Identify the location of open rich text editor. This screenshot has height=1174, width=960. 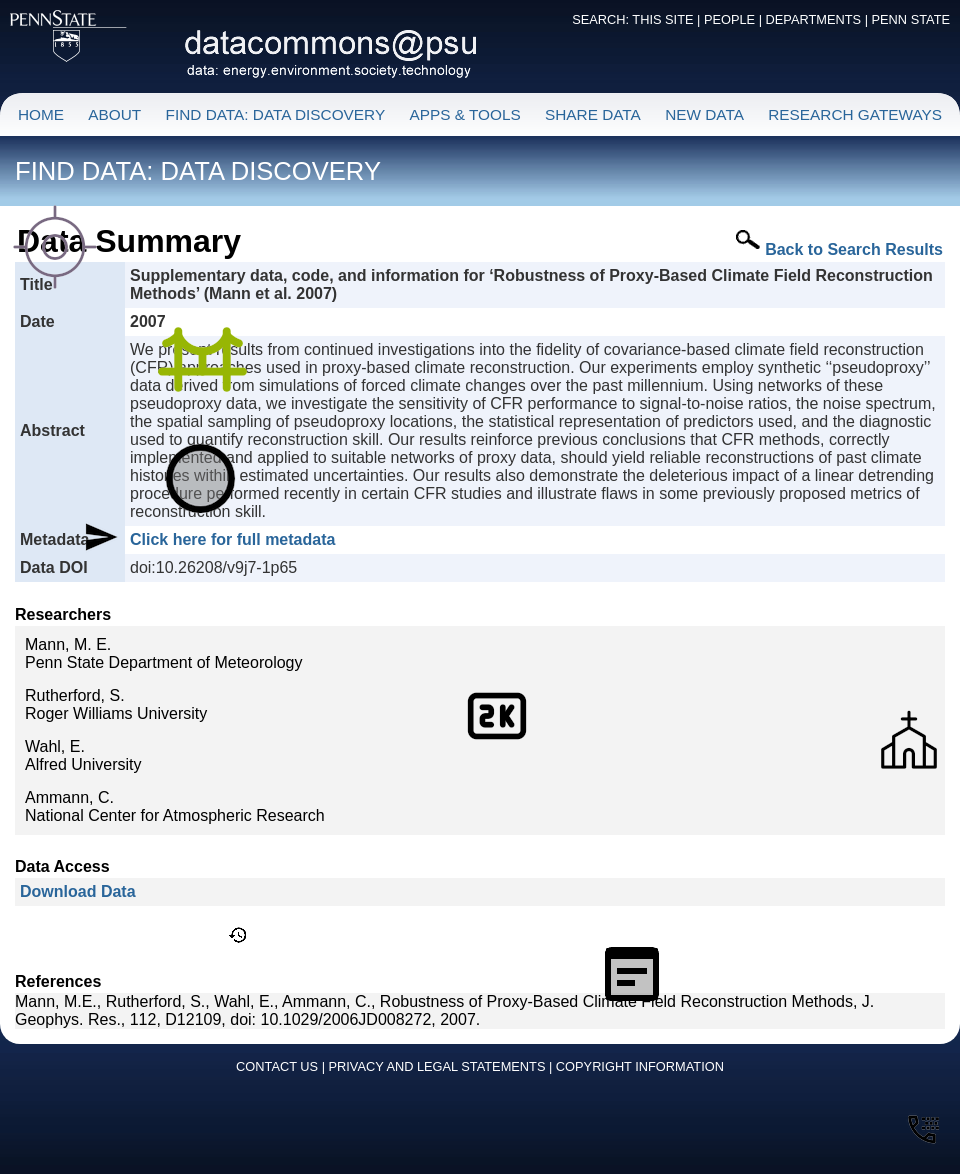
(632, 974).